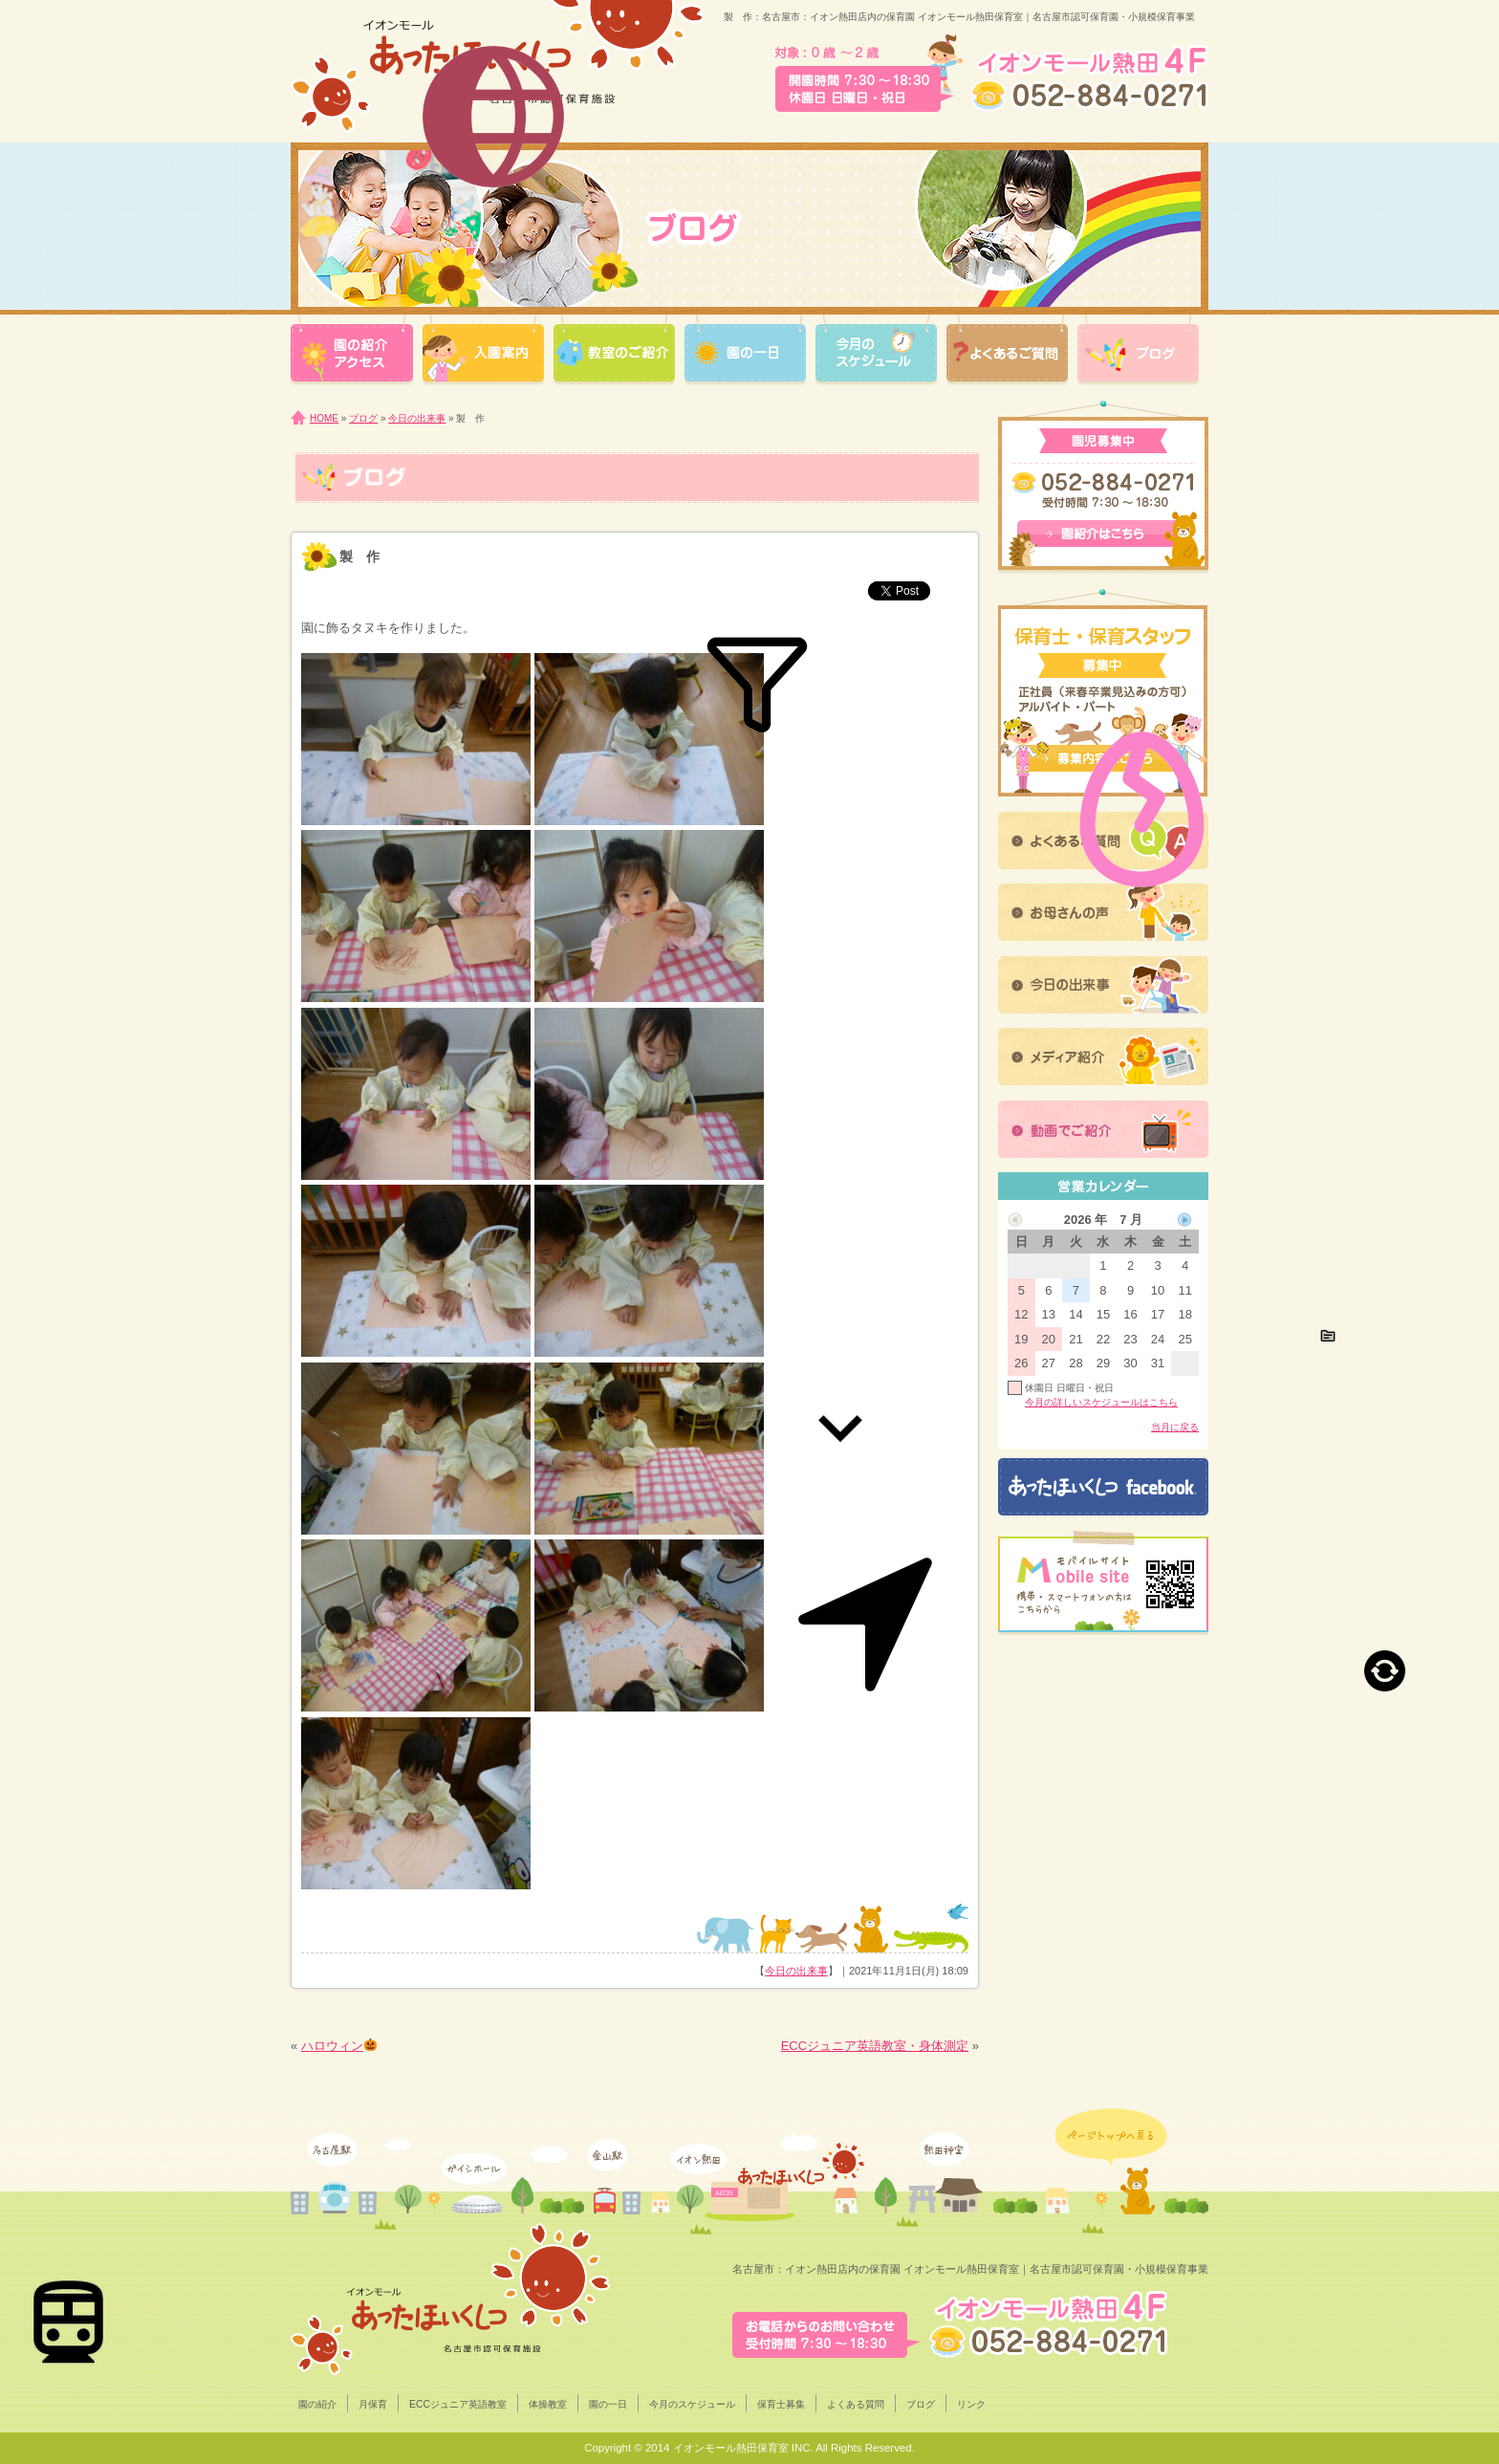  Describe the element at coordinates (68, 2323) in the screenshot. I see `get subway or metro directions` at that location.